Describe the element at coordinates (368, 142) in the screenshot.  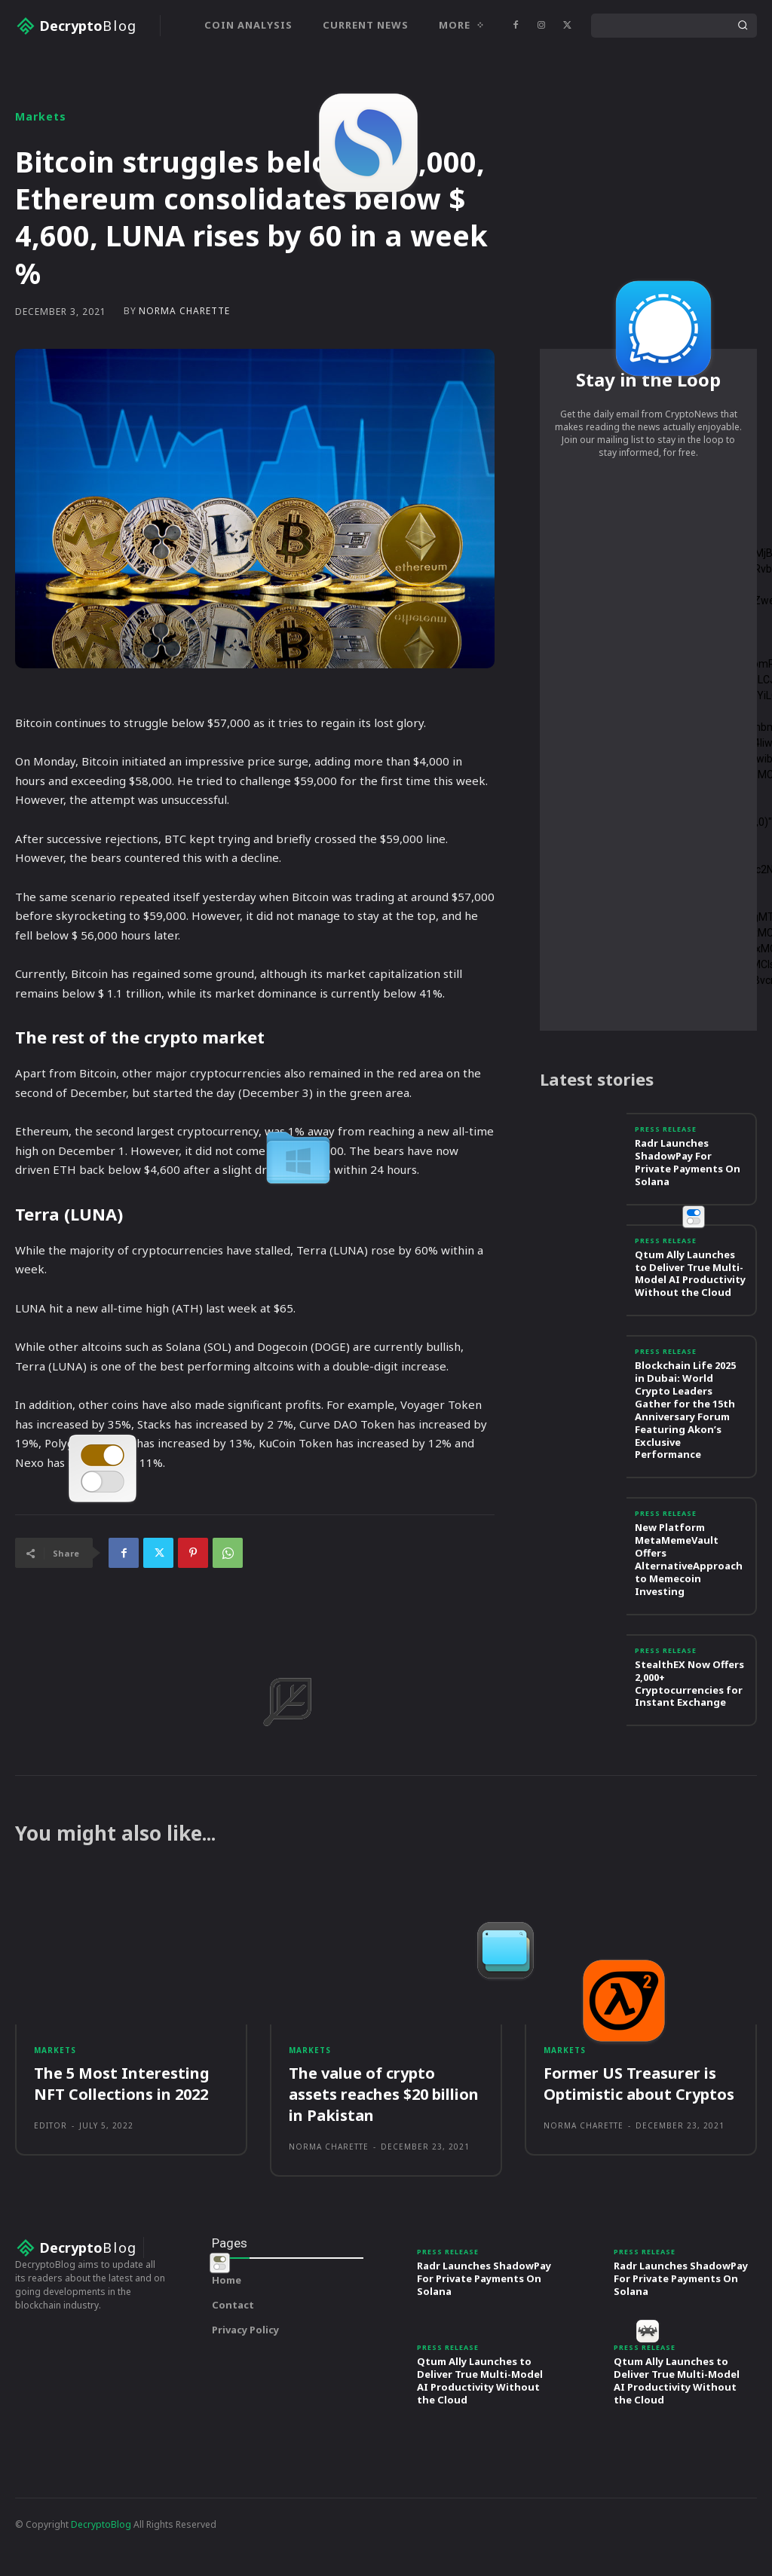
I see `open simplenote app` at that location.